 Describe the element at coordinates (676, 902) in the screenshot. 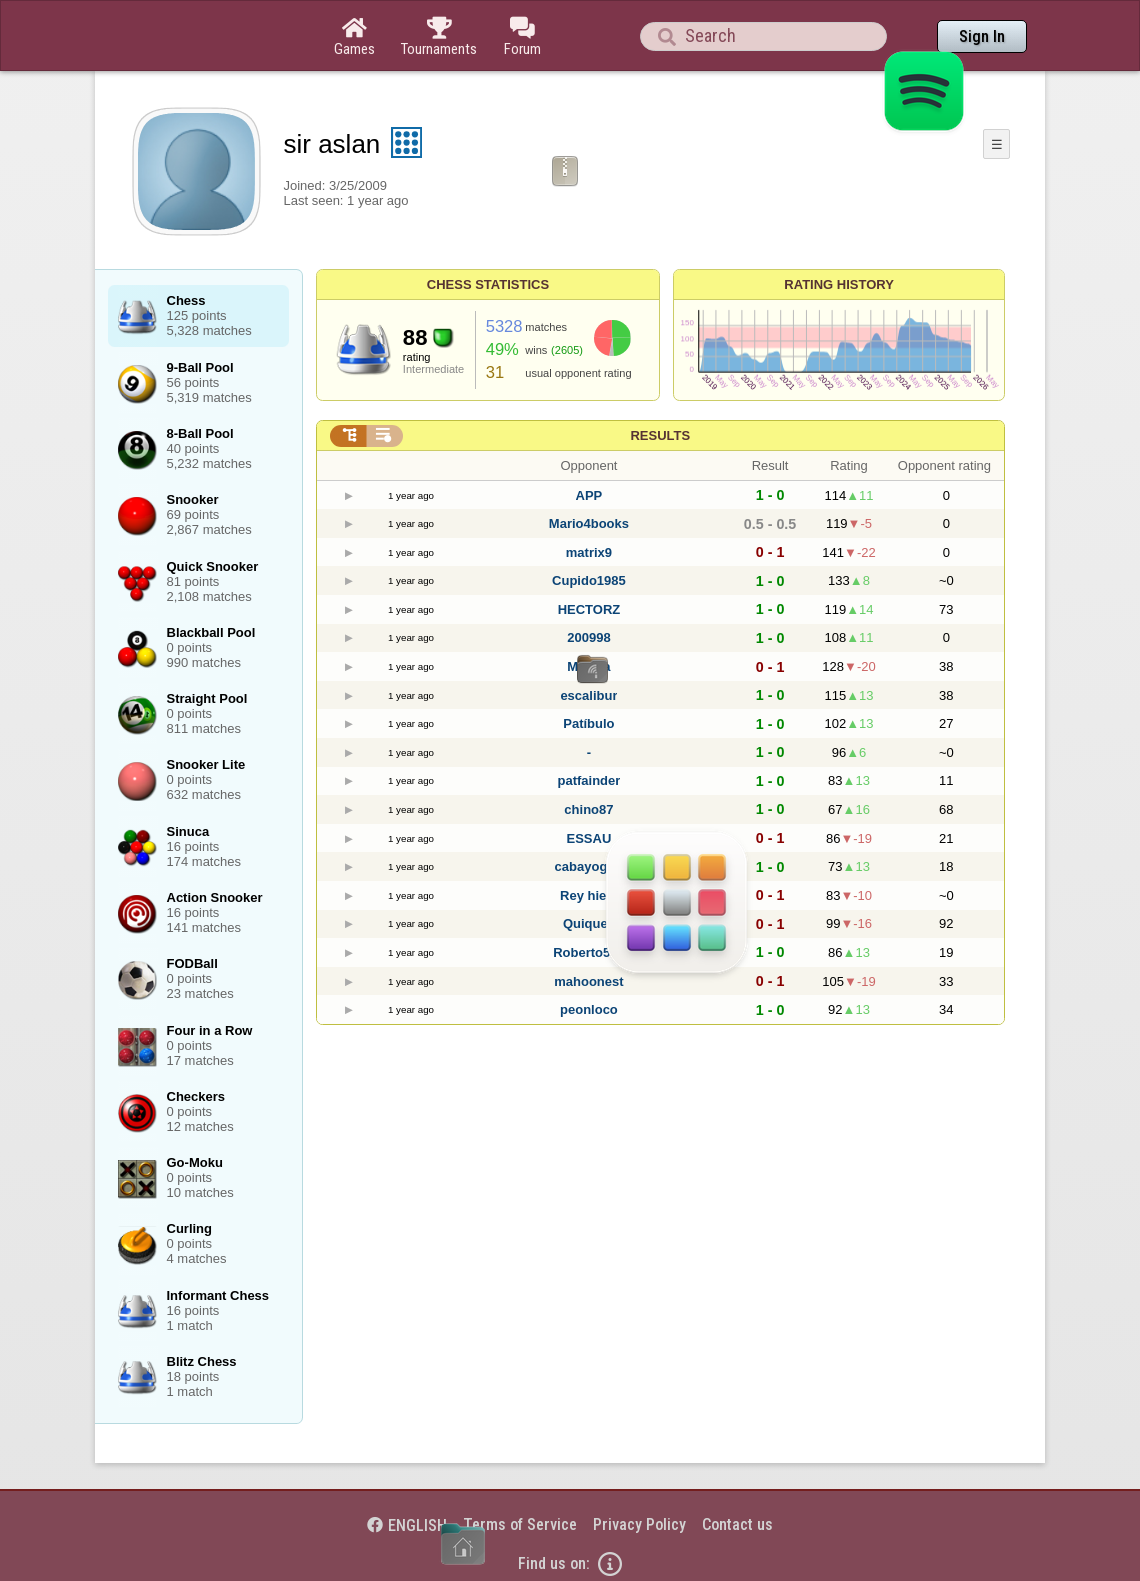

I see `open the app grid or launcher` at that location.